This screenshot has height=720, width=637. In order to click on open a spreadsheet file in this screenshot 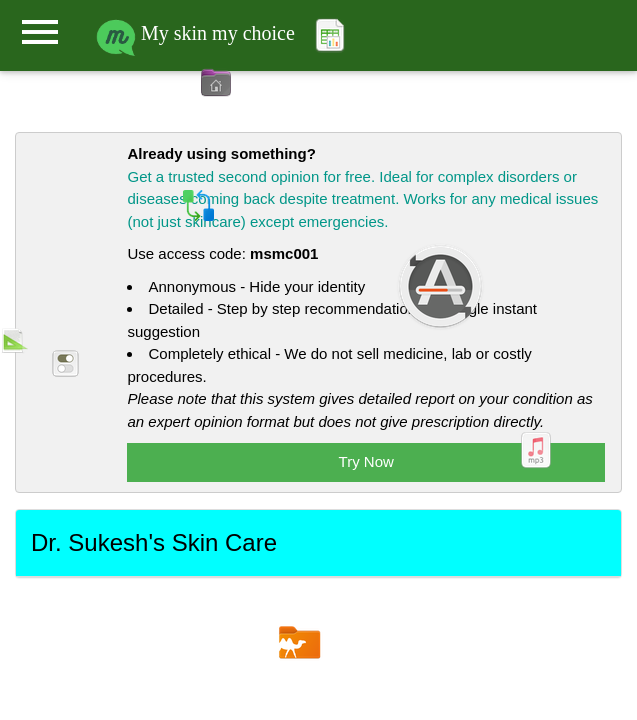, I will do `click(330, 35)`.